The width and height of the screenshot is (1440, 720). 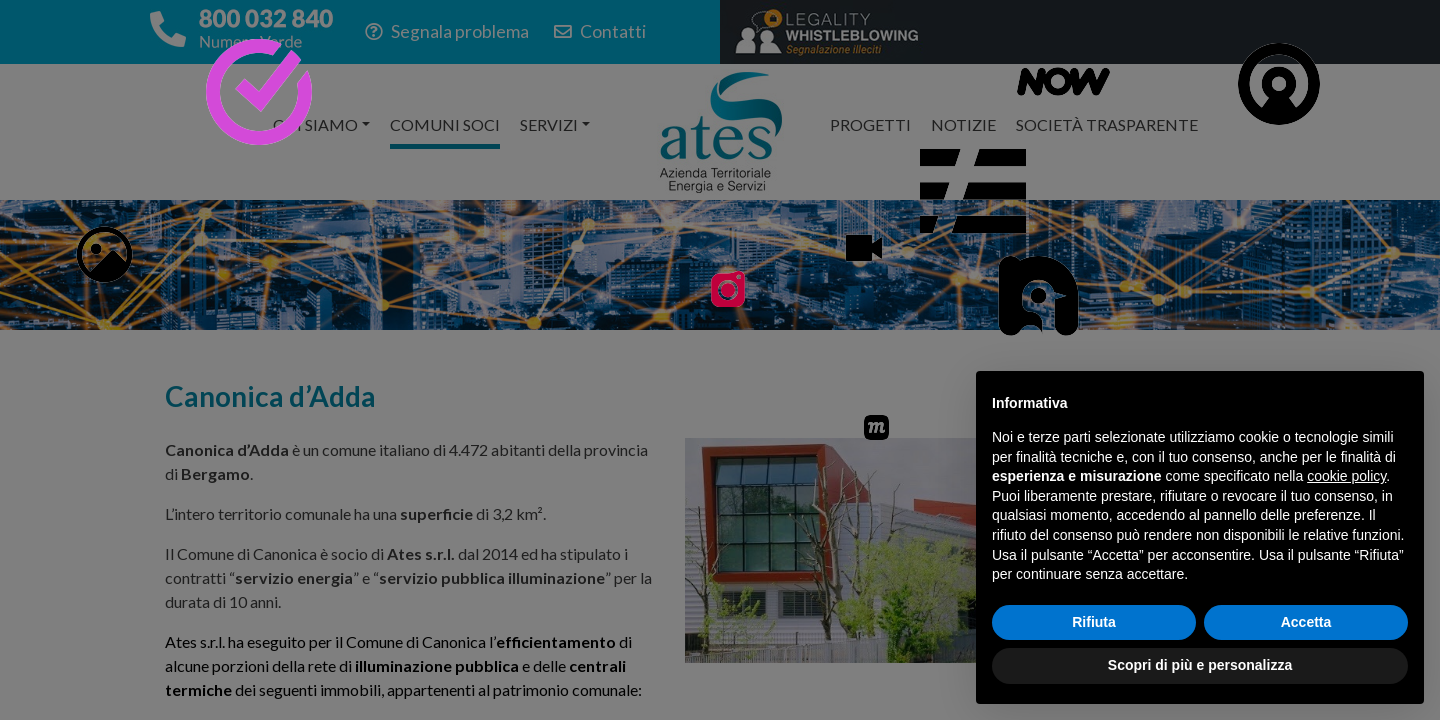 What do you see at coordinates (1038, 296) in the screenshot?
I see `nobara linux distribution logo` at bounding box center [1038, 296].